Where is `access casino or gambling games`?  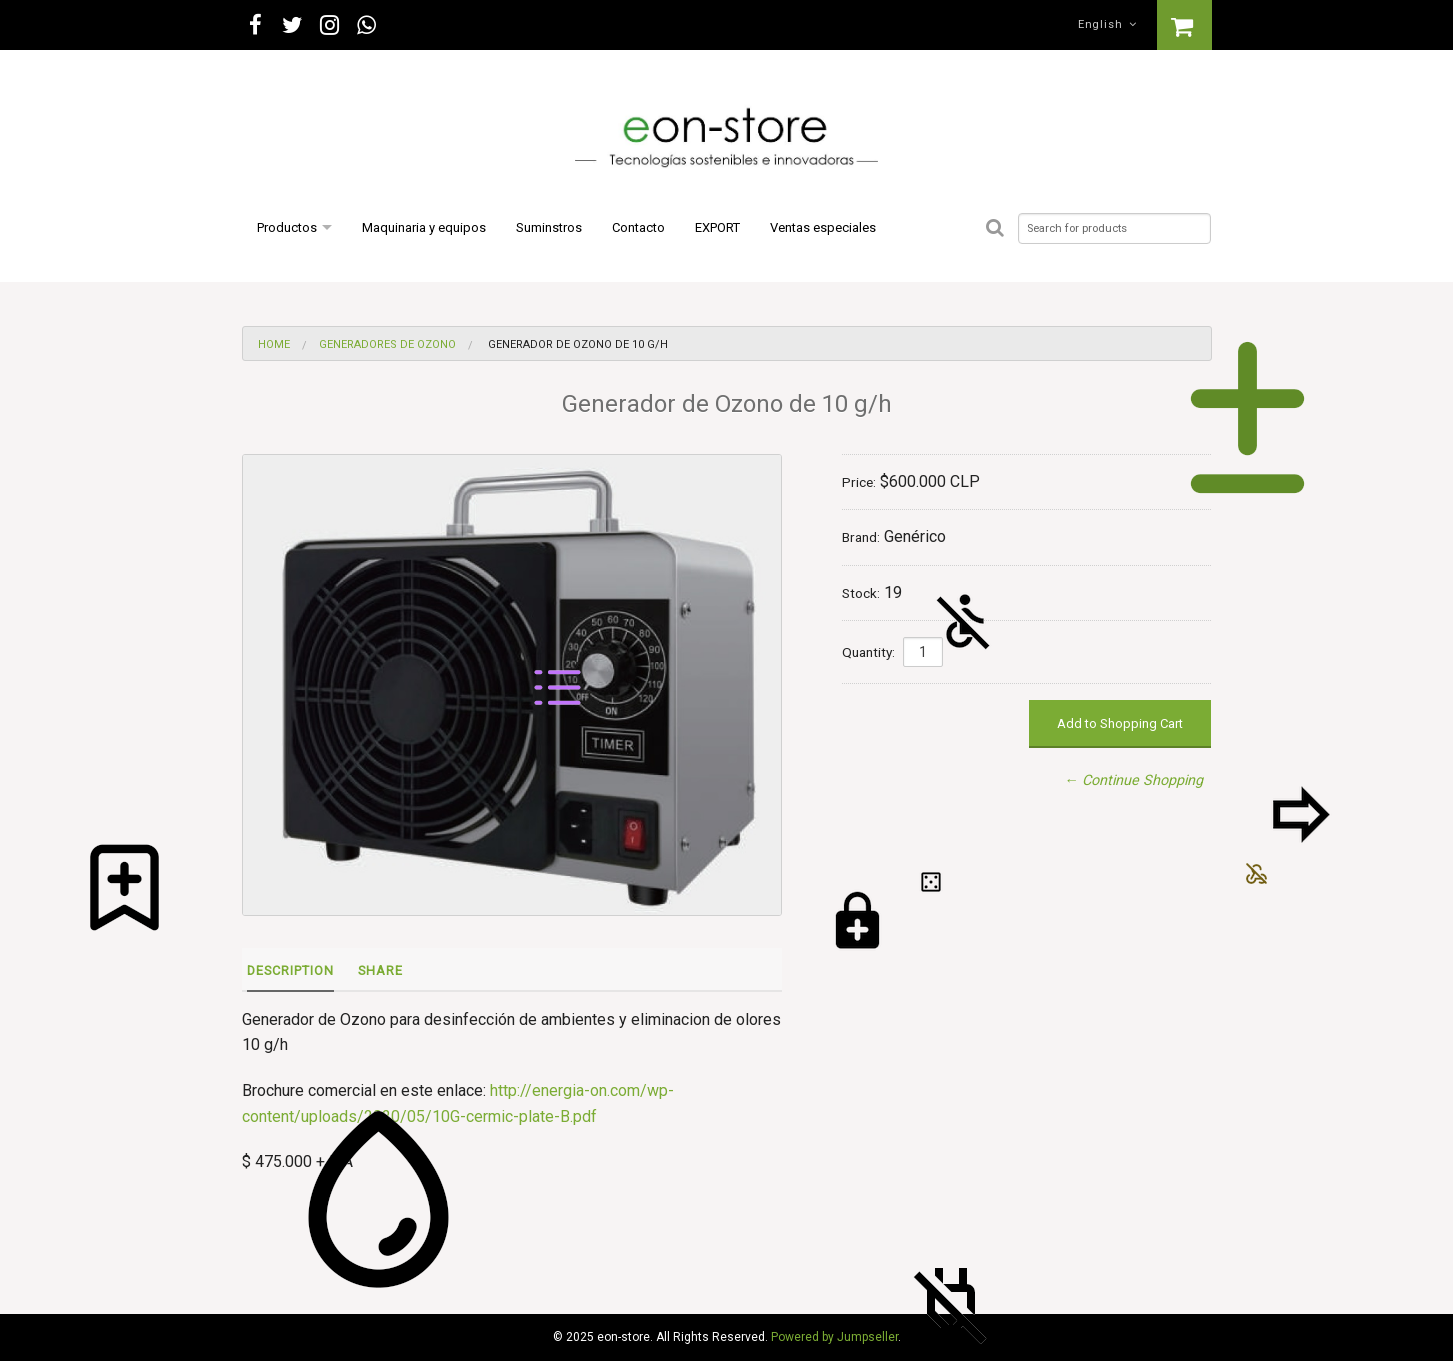 access casino or gambling games is located at coordinates (931, 882).